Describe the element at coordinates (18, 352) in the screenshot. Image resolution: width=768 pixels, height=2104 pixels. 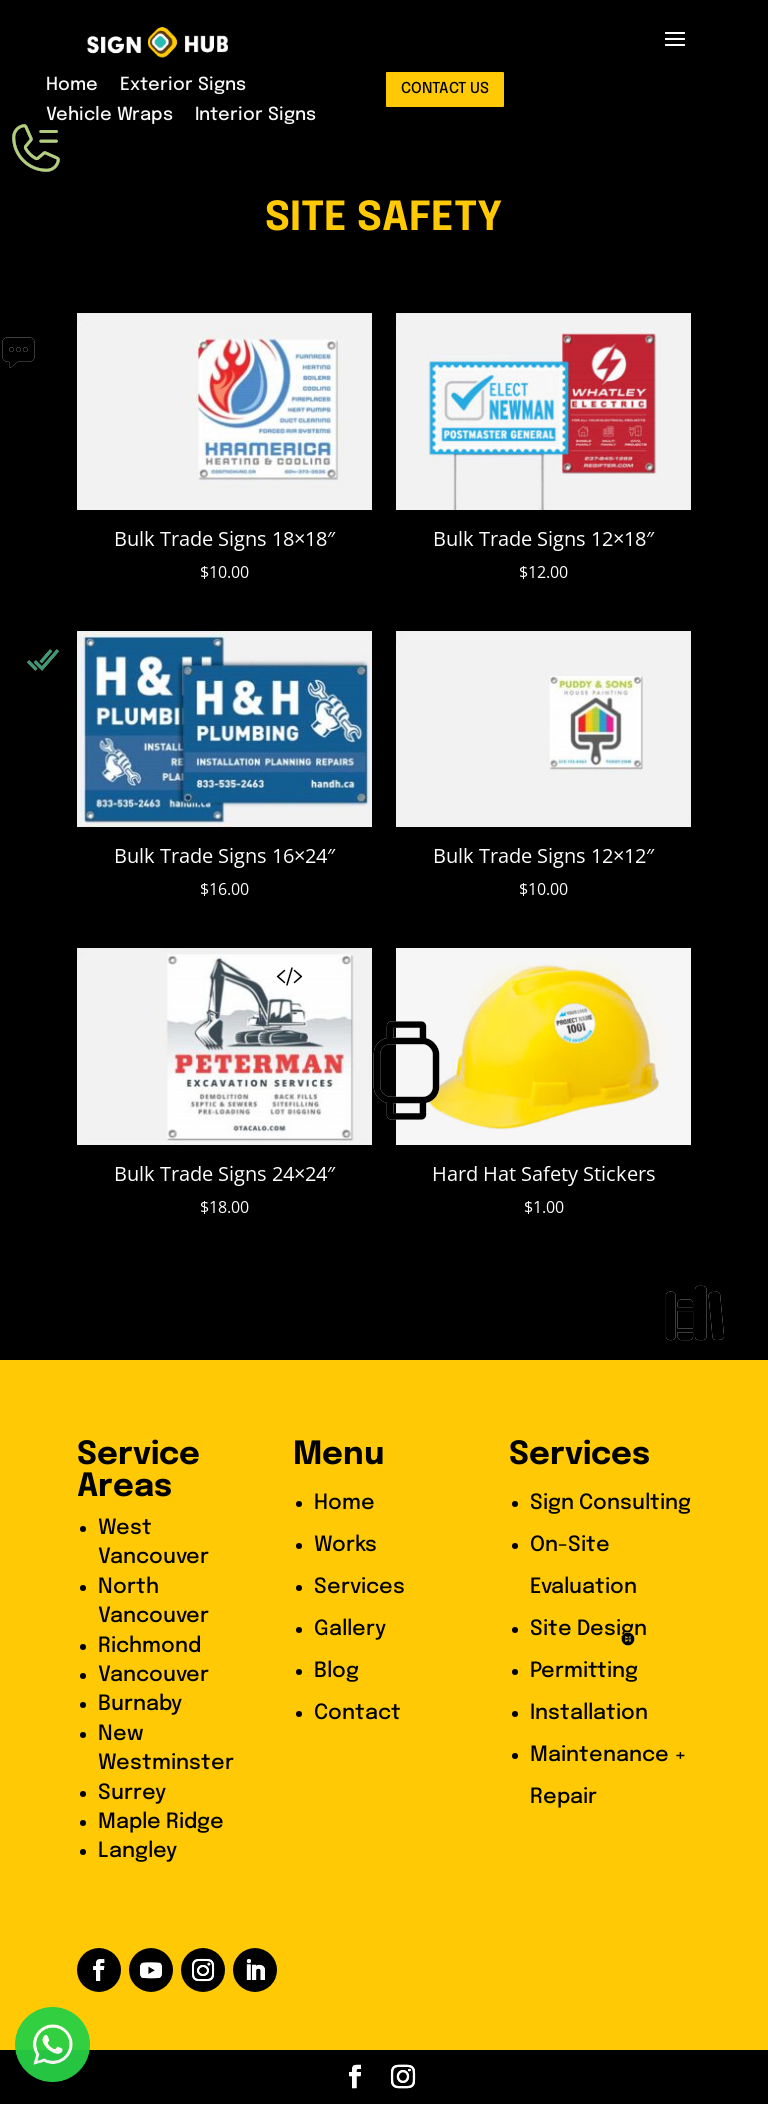
I see `open chat or messaging` at that location.